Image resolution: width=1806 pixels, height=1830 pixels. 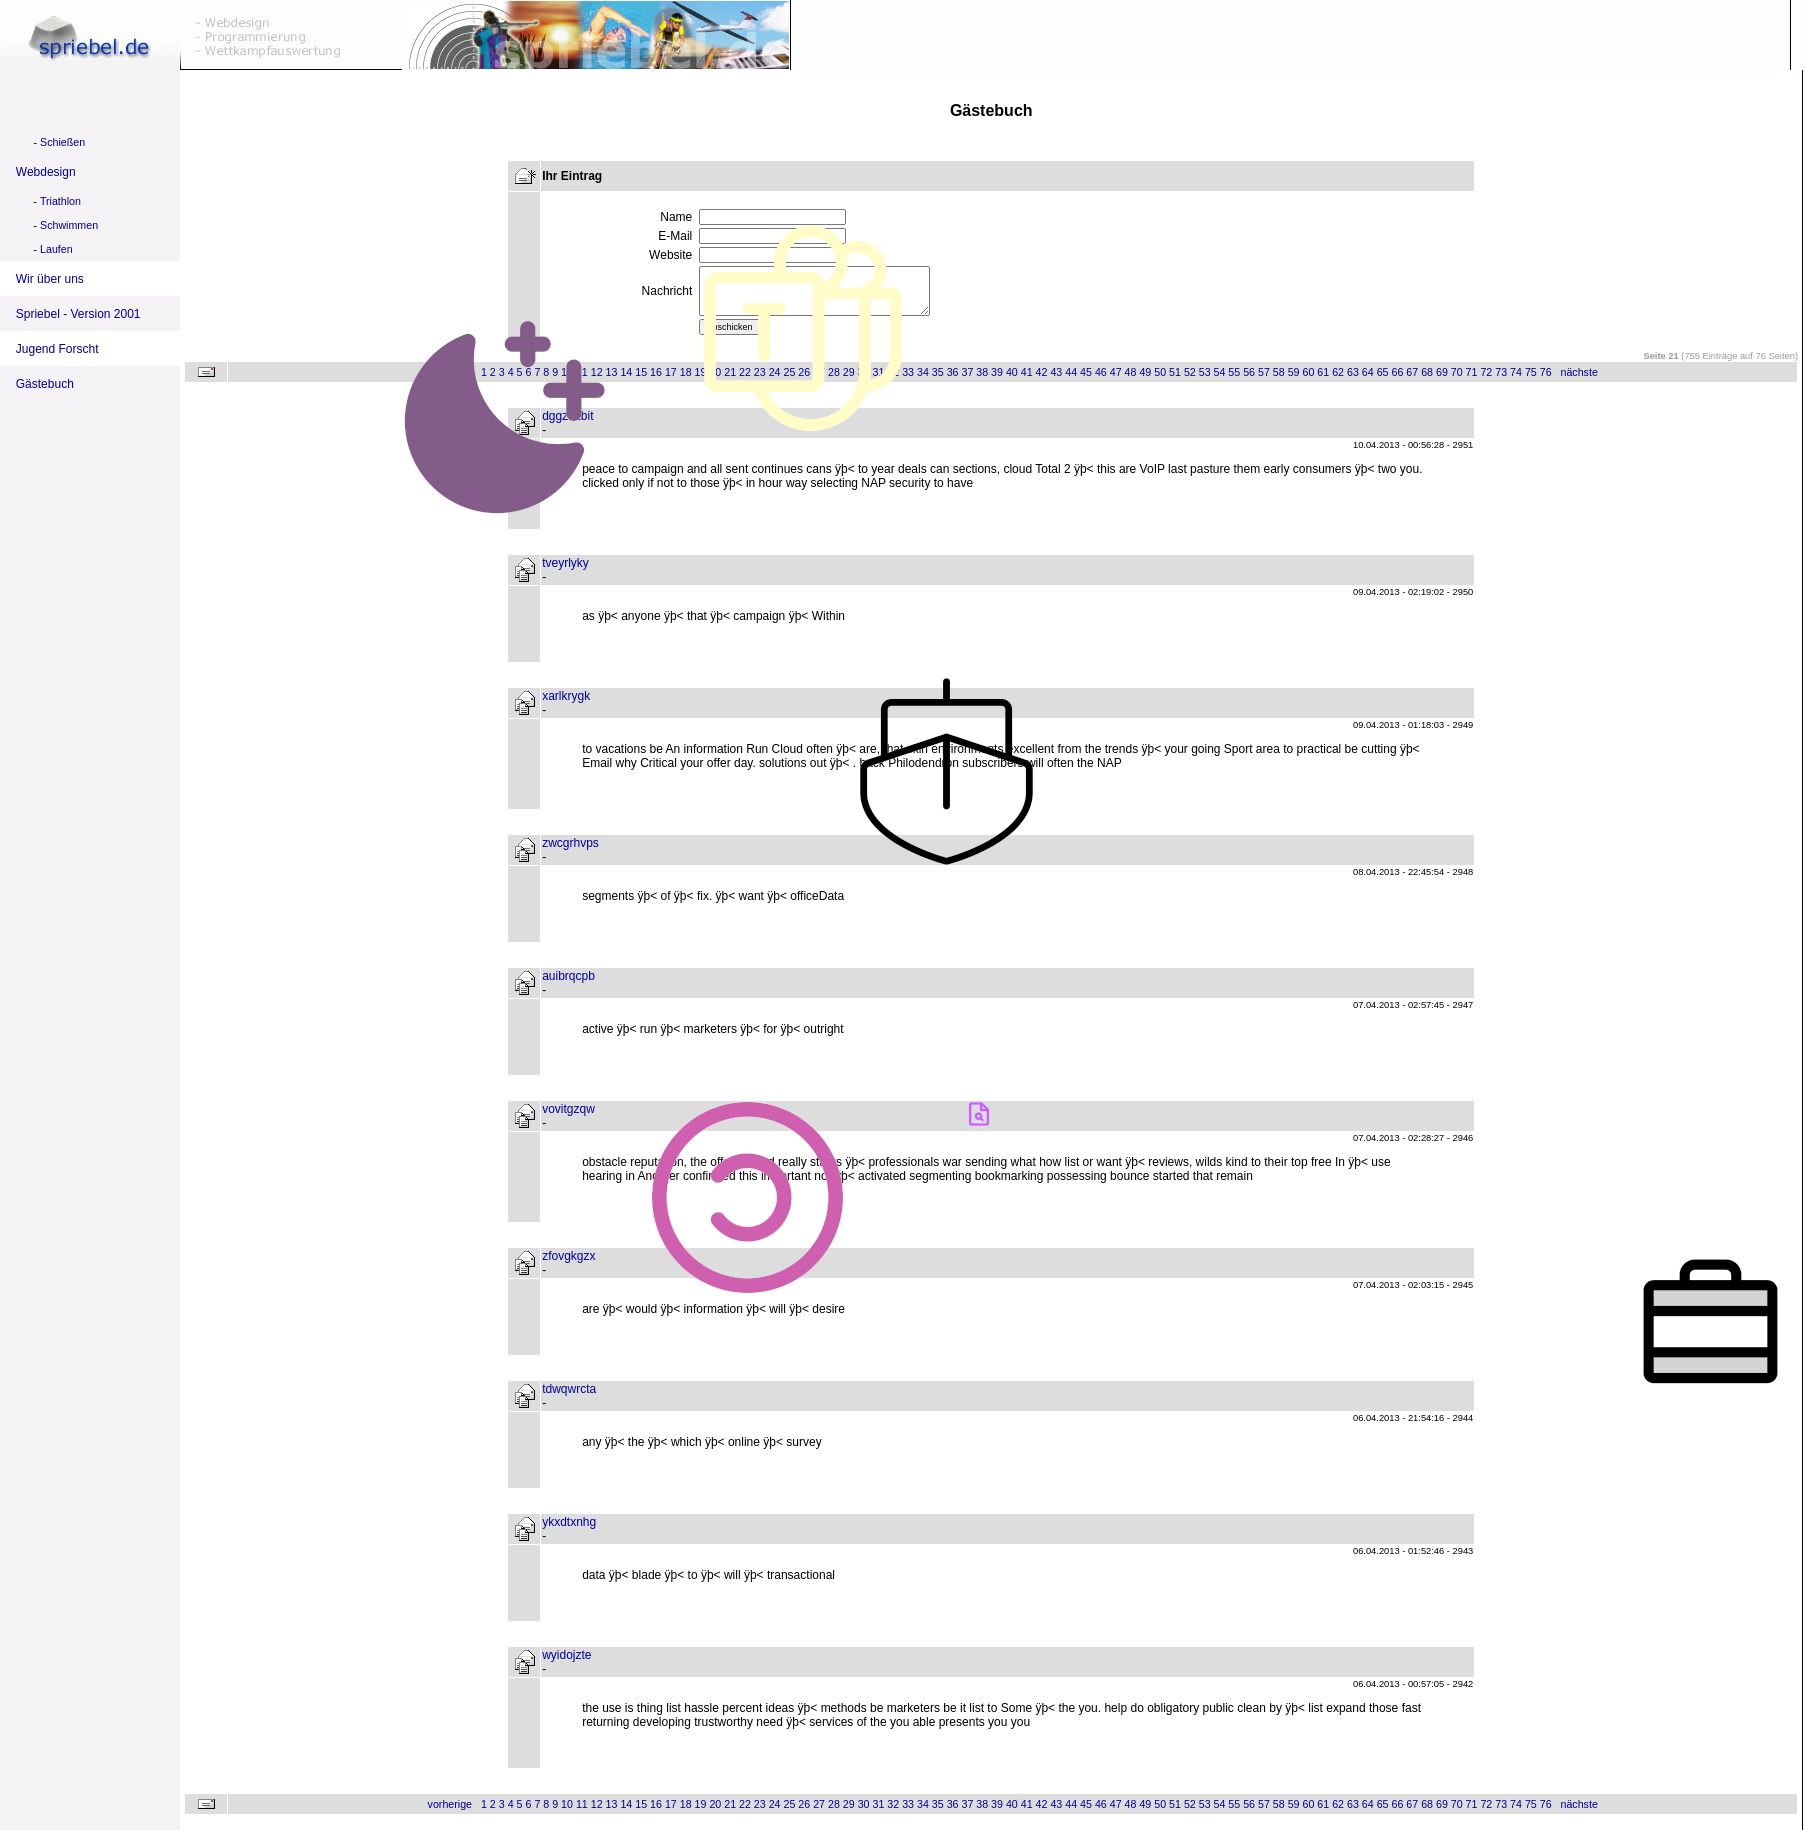 I want to click on access work documents or business tools, so click(x=1710, y=1326).